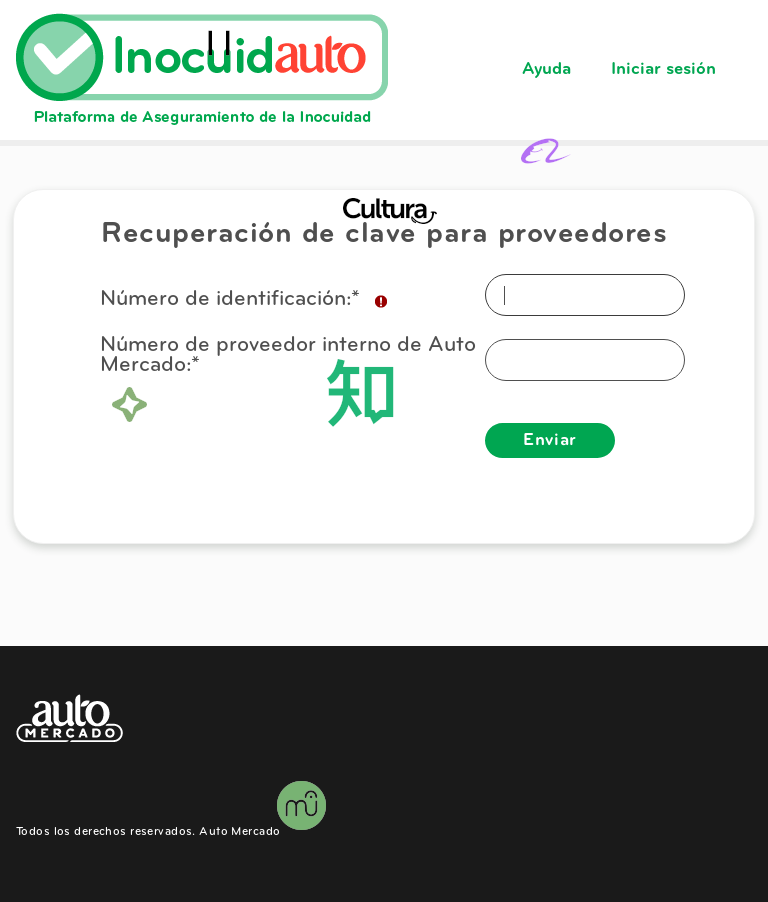 The image size is (768, 902). What do you see at coordinates (361, 392) in the screenshot?
I see `open zhihu app` at bounding box center [361, 392].